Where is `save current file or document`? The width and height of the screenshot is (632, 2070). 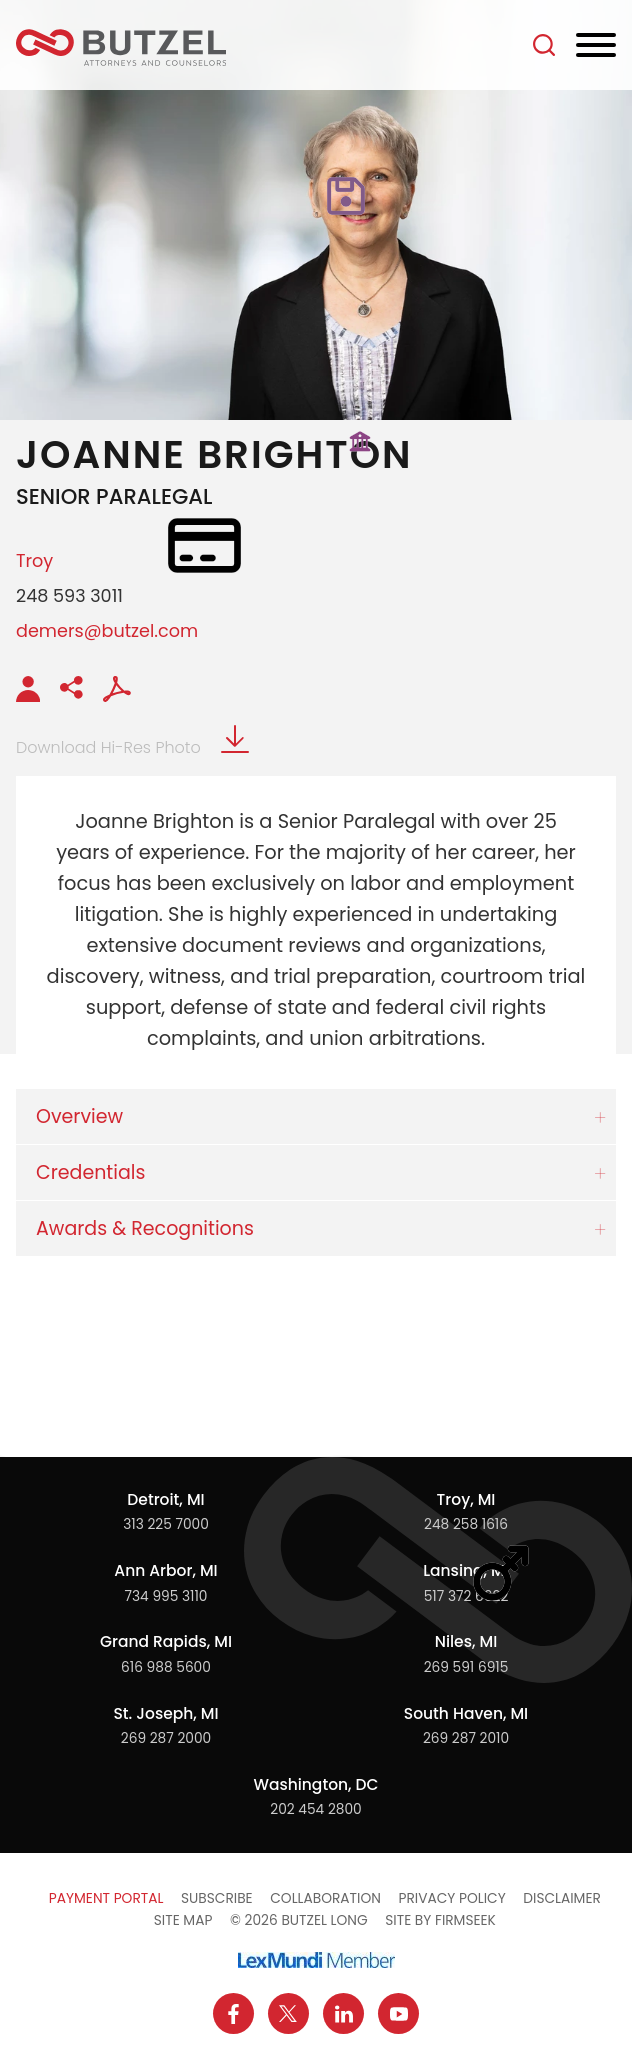 save current file or document is located at coordinates (346, 196).